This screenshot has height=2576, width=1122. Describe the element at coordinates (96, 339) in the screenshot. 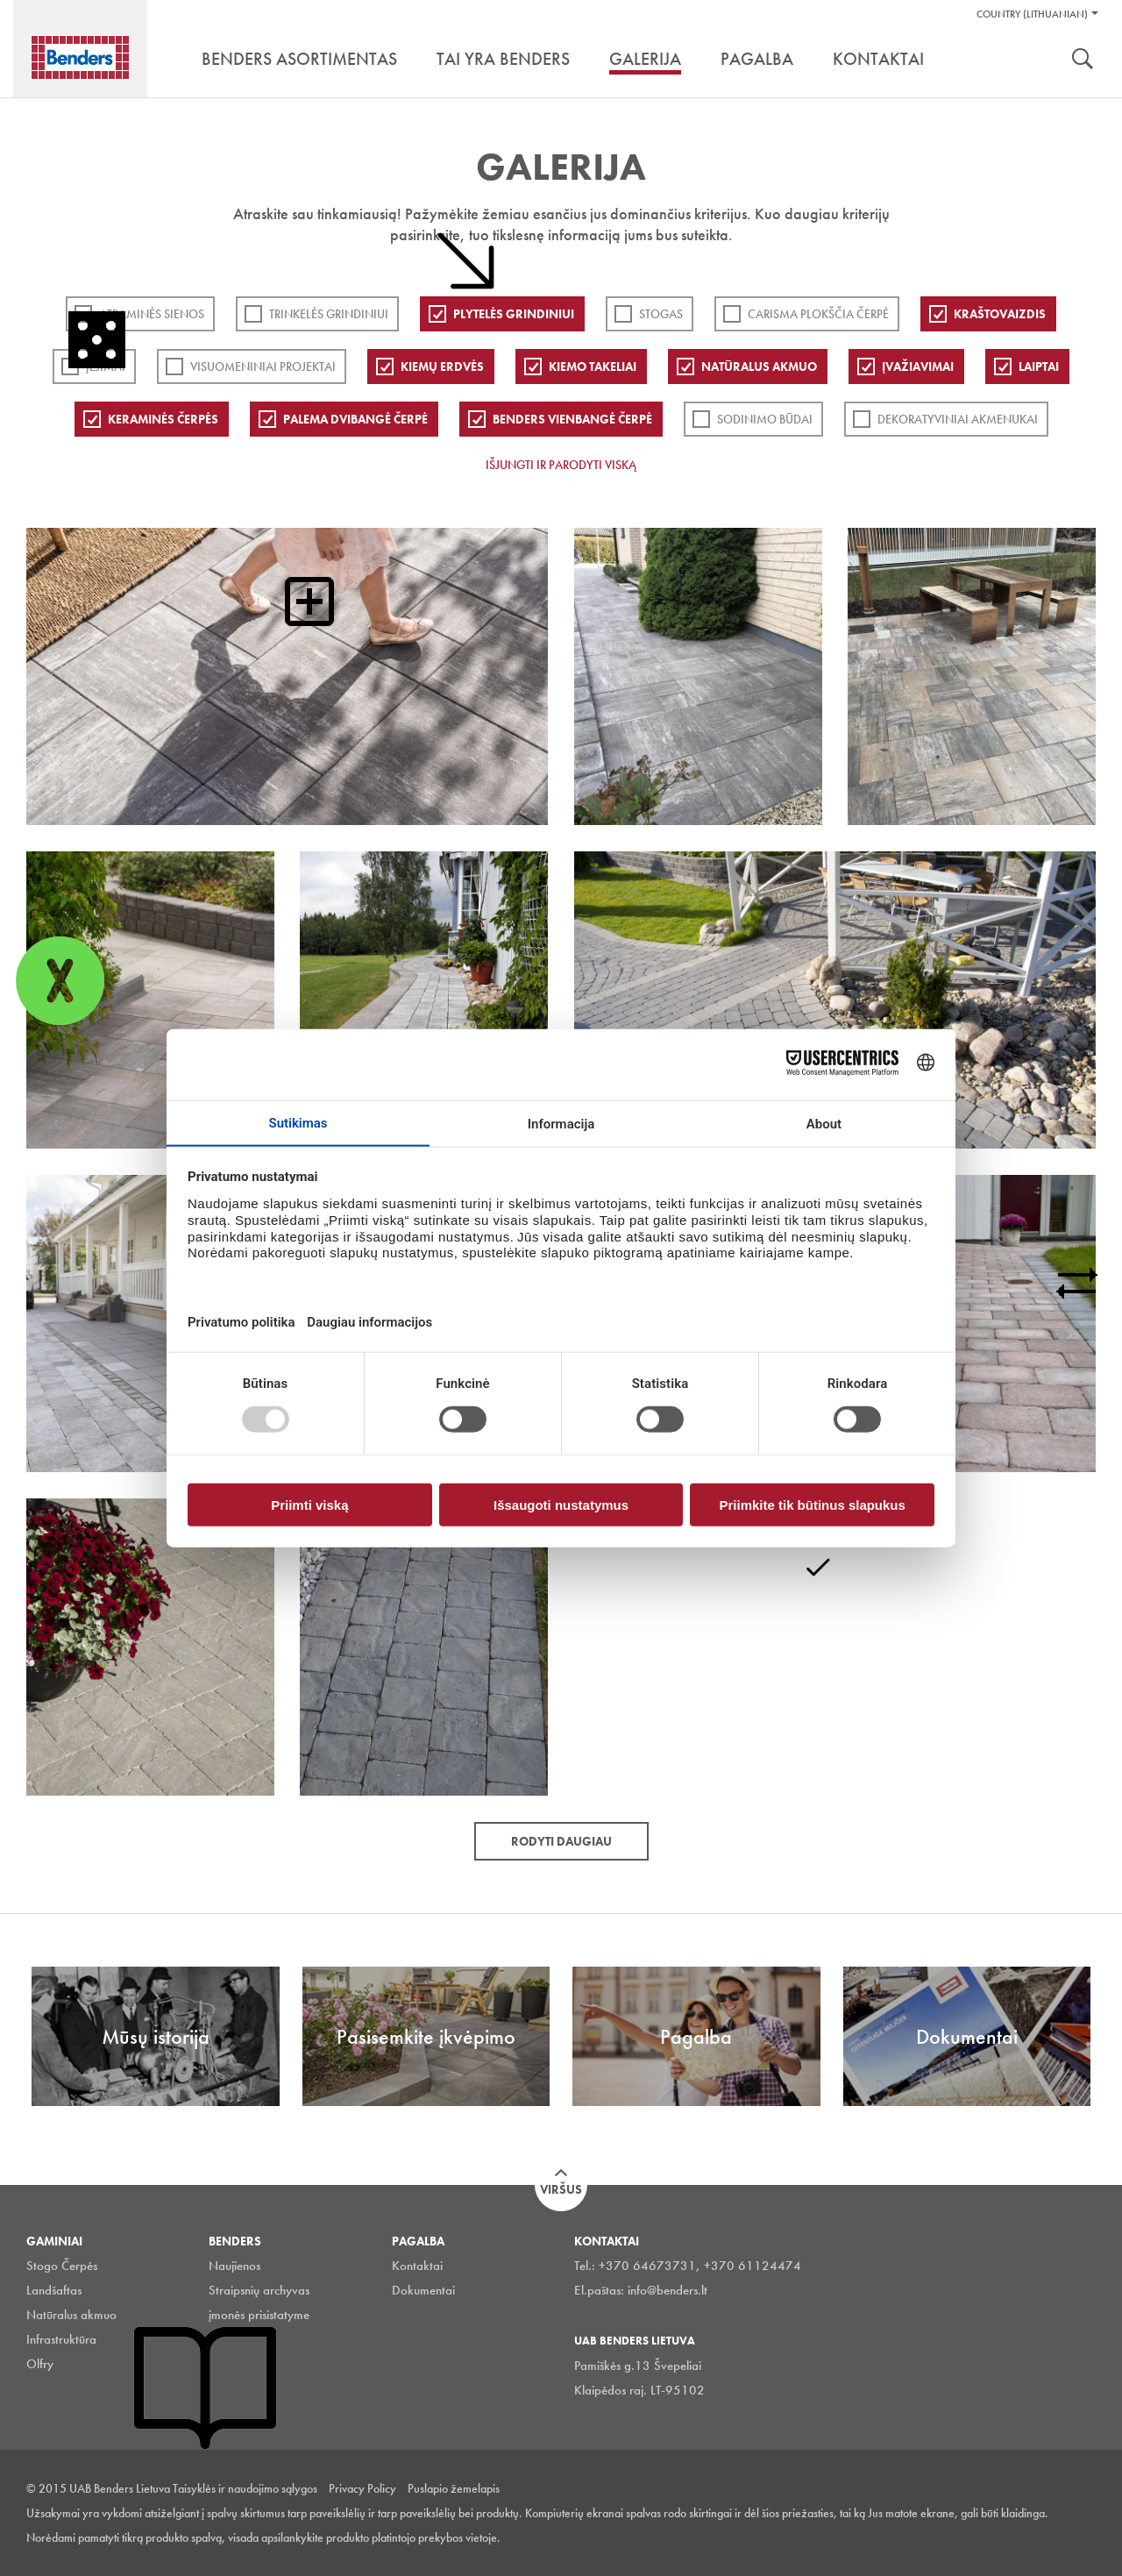

I see `access casino or gambling games` at that location.